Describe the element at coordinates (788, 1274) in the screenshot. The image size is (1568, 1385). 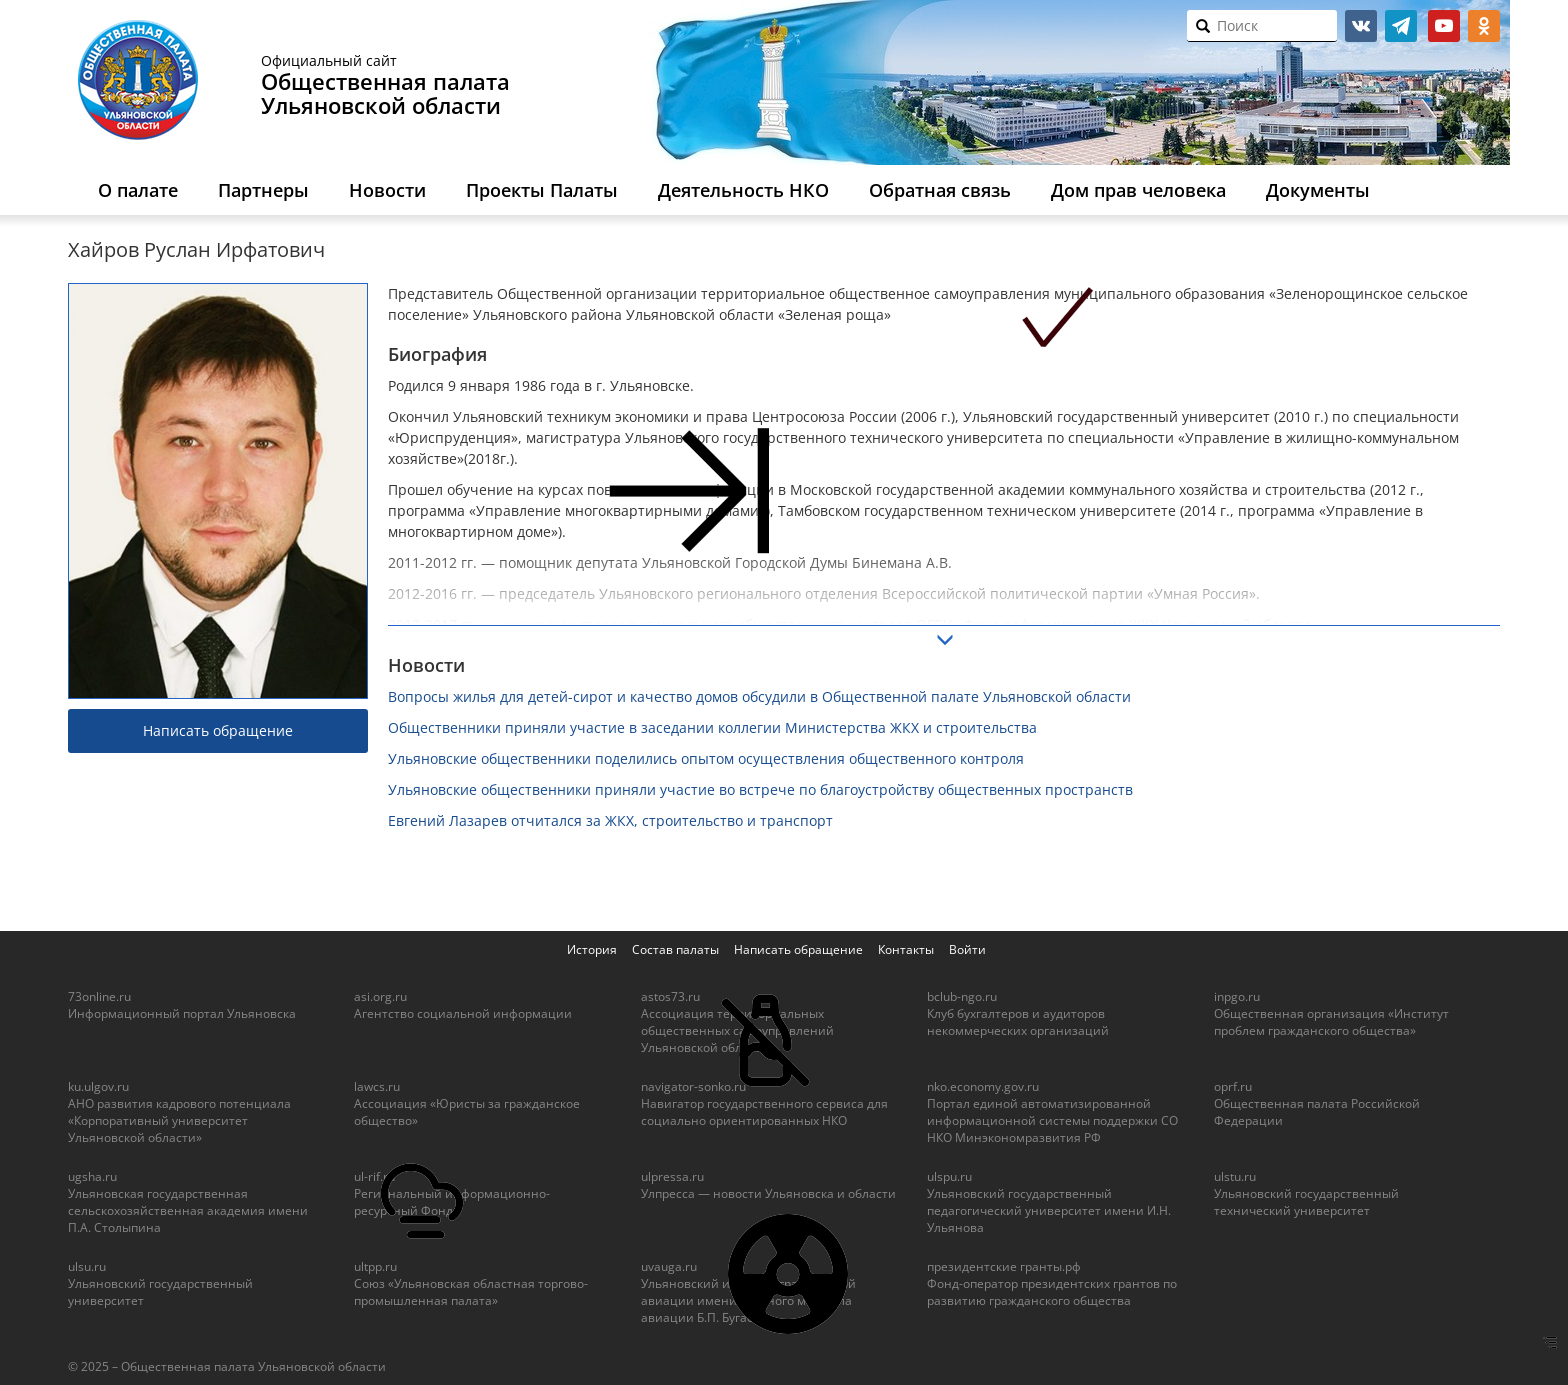
I see `indicates radioactive or hazardous material warning` at that location.